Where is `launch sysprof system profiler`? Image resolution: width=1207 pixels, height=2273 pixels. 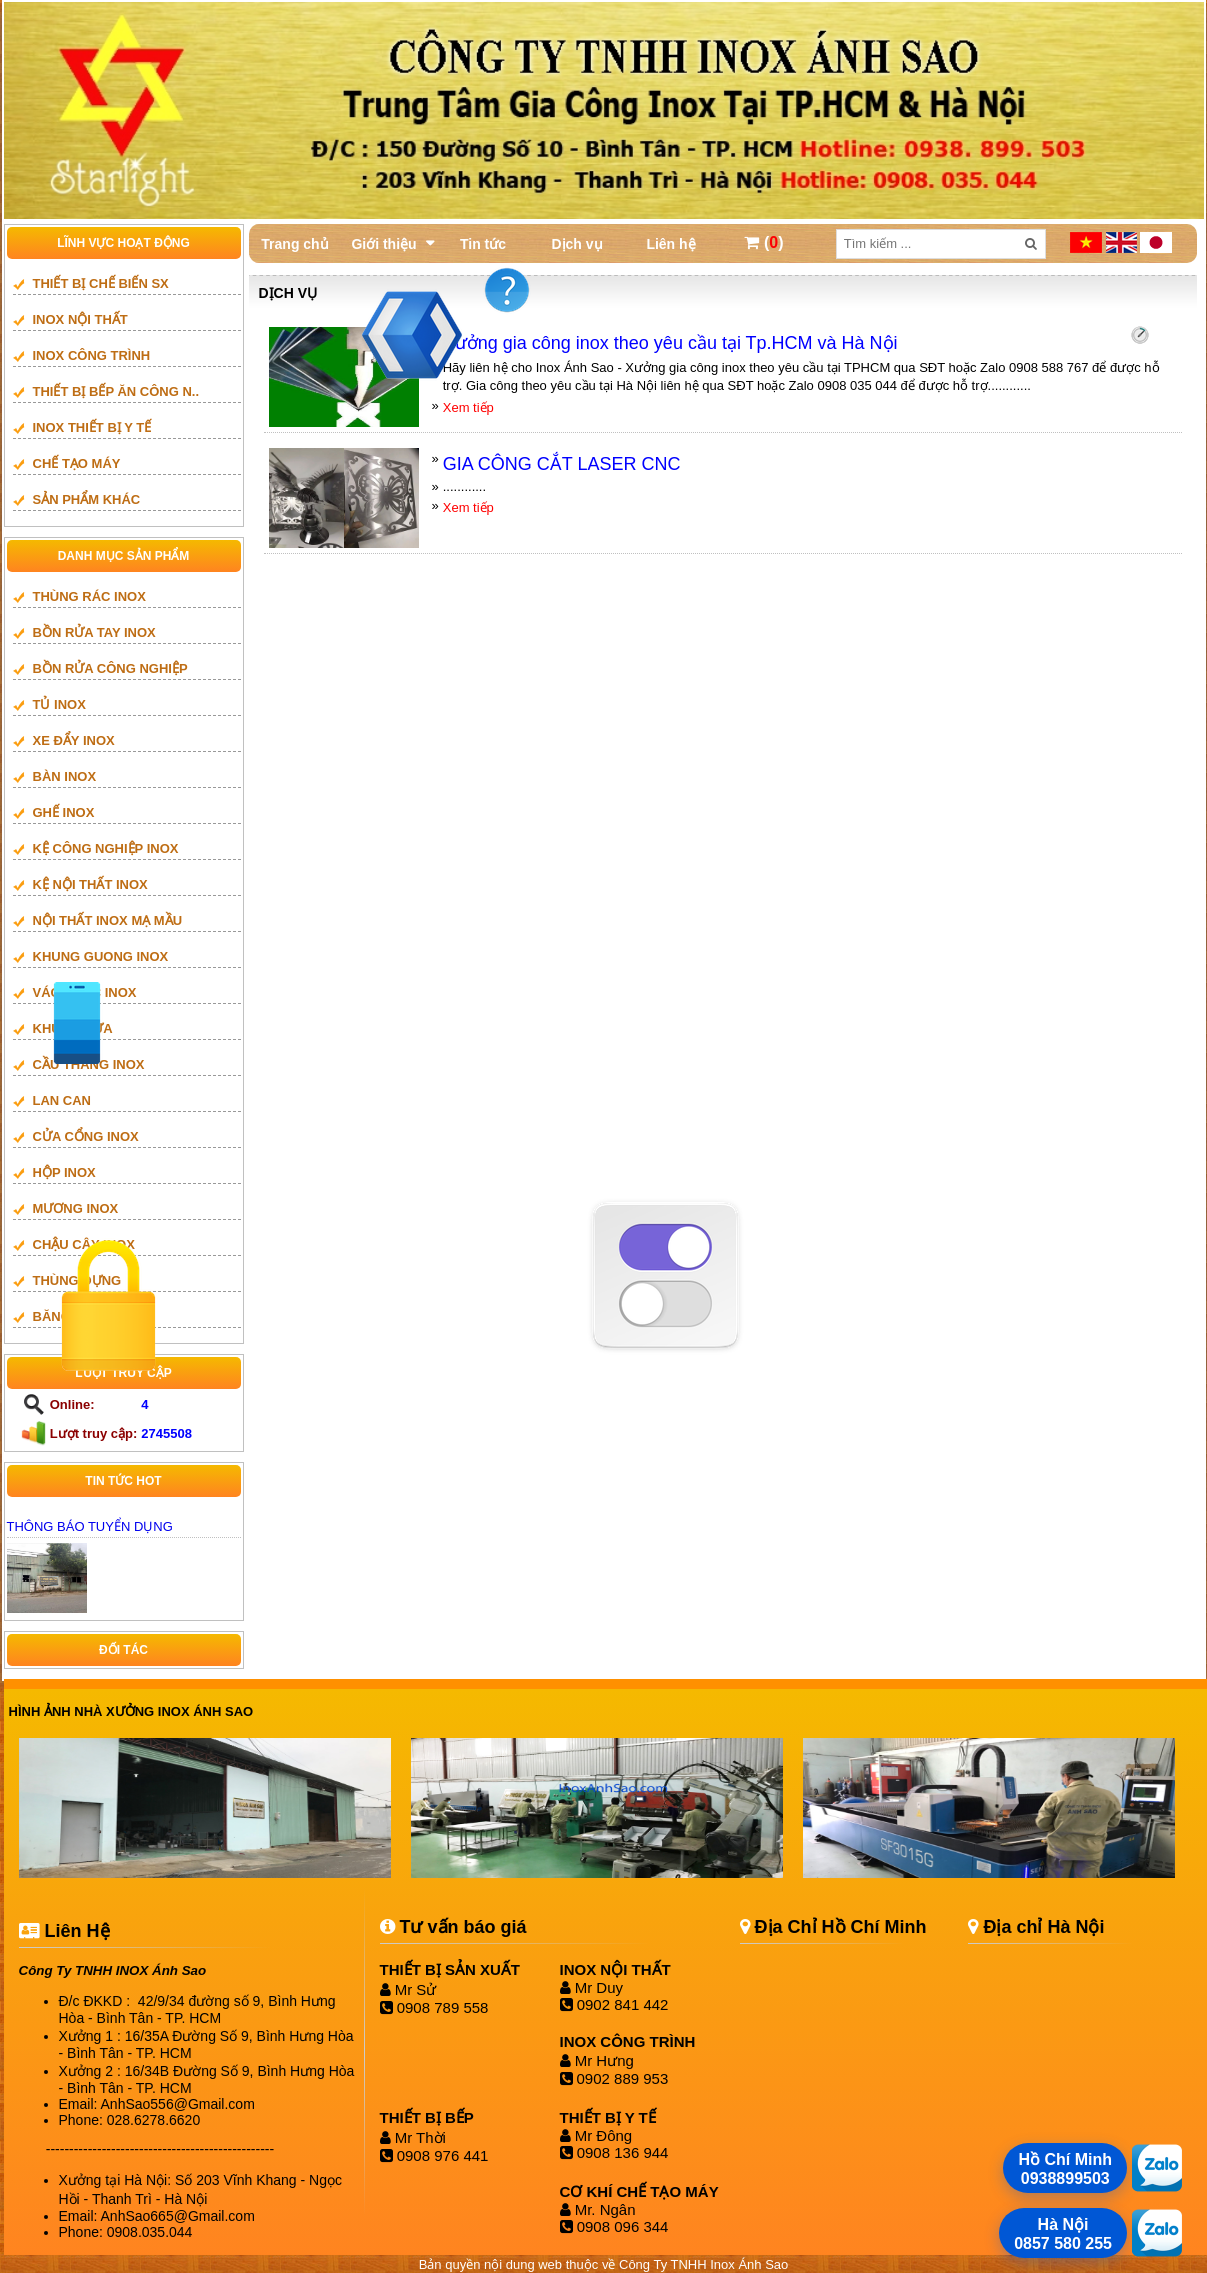
launch sysprof system profiler is located at coordinates (1140, 335).